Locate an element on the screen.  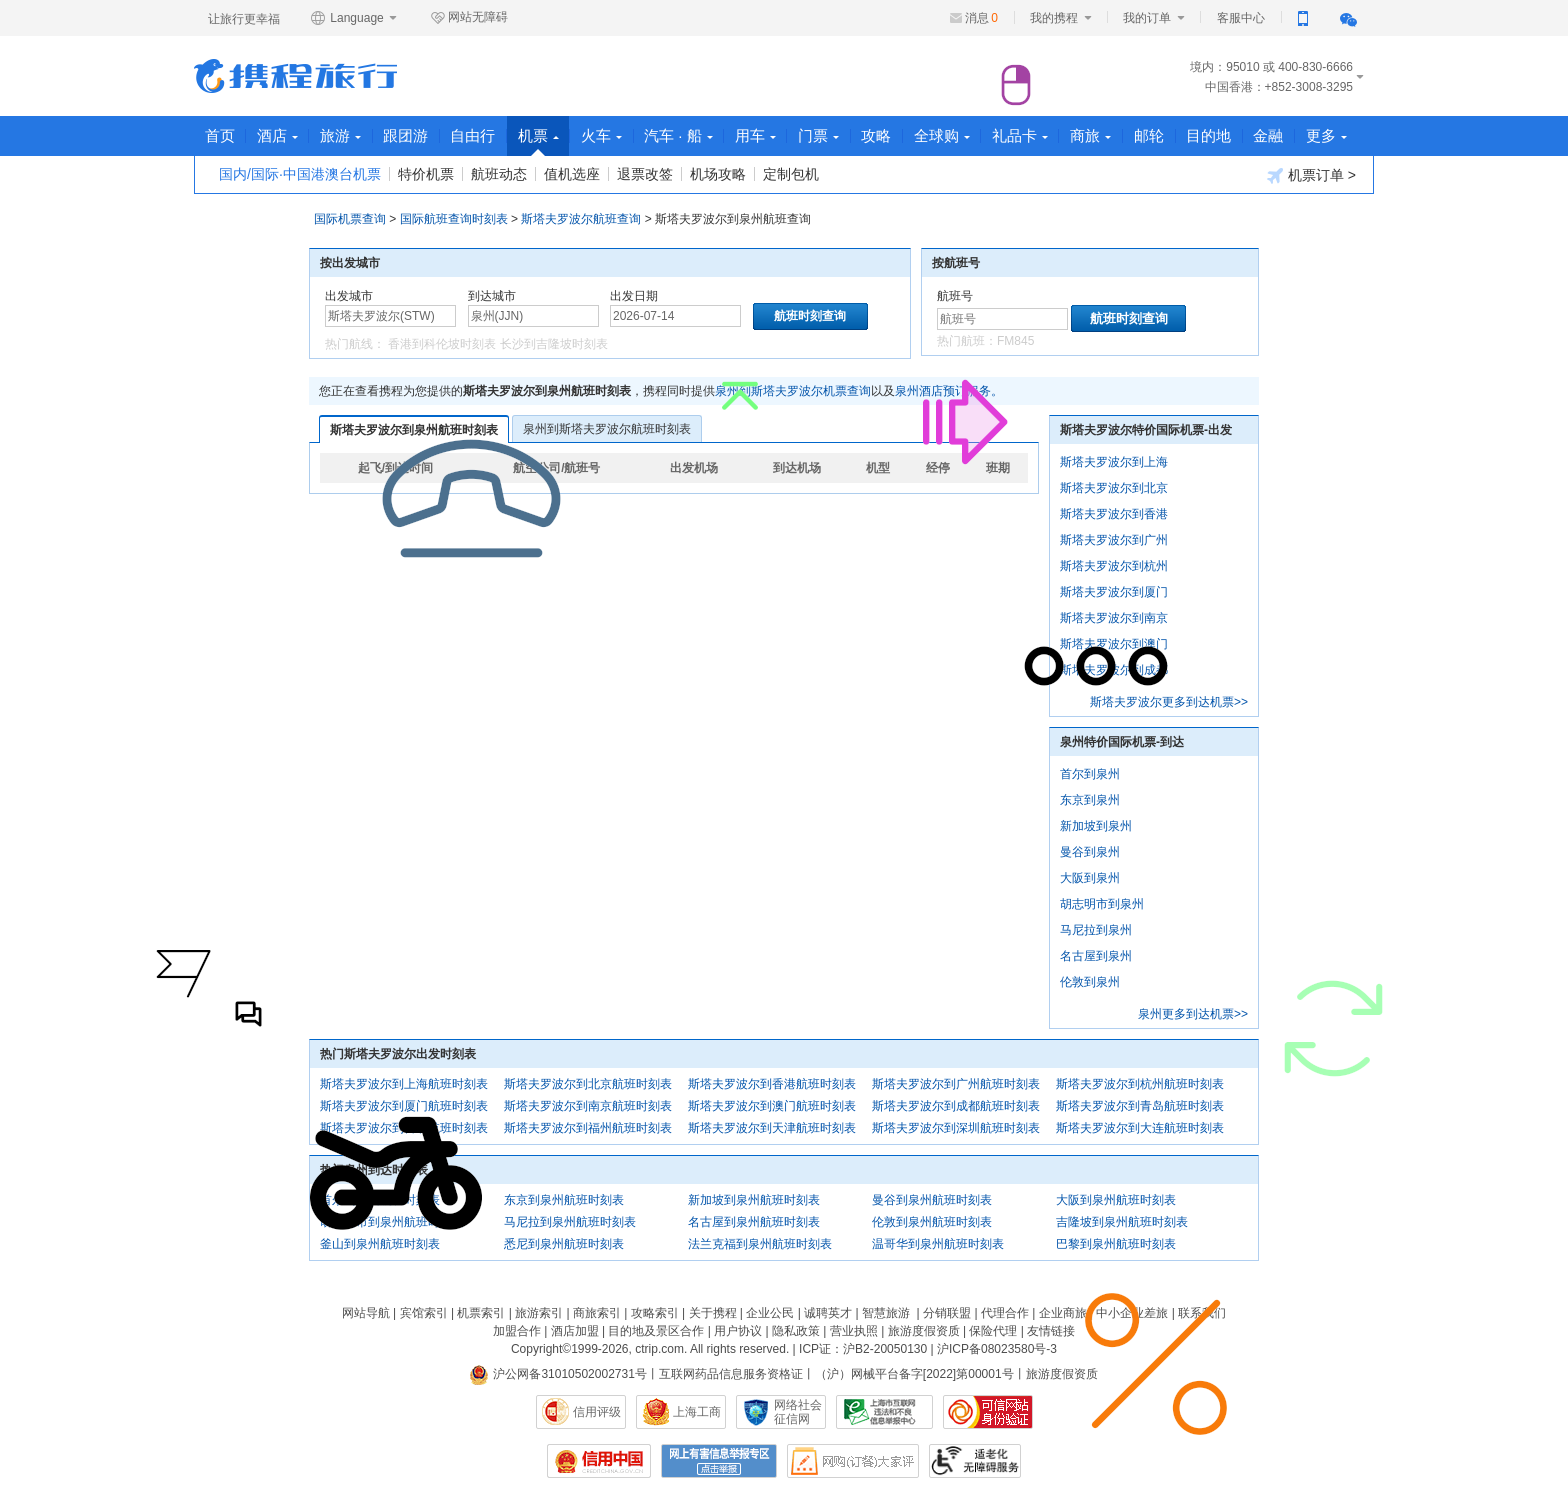
open your conversations is located at coordinates (248, 1013).